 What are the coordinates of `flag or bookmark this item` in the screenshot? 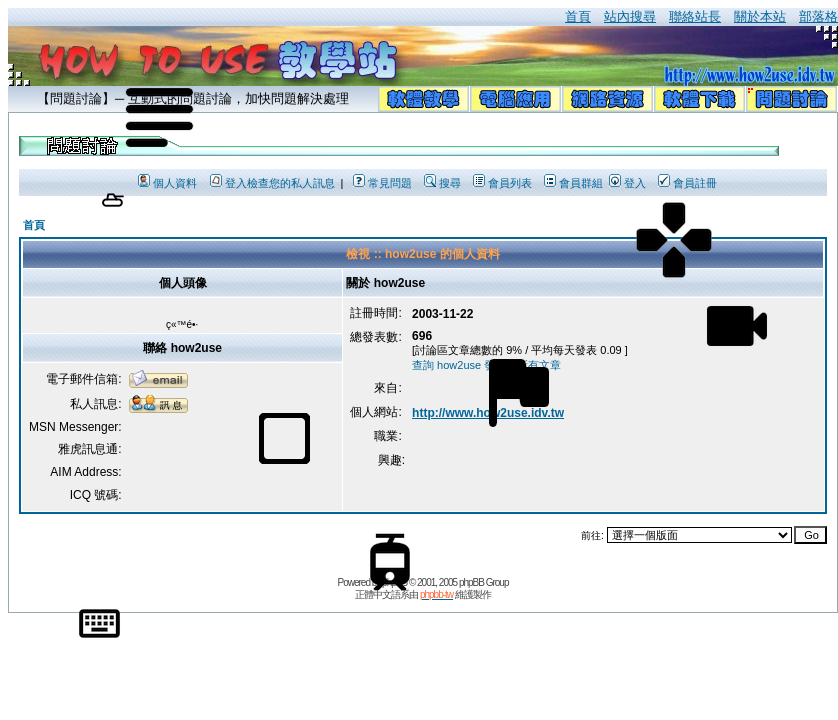 It's located at (517, 391).